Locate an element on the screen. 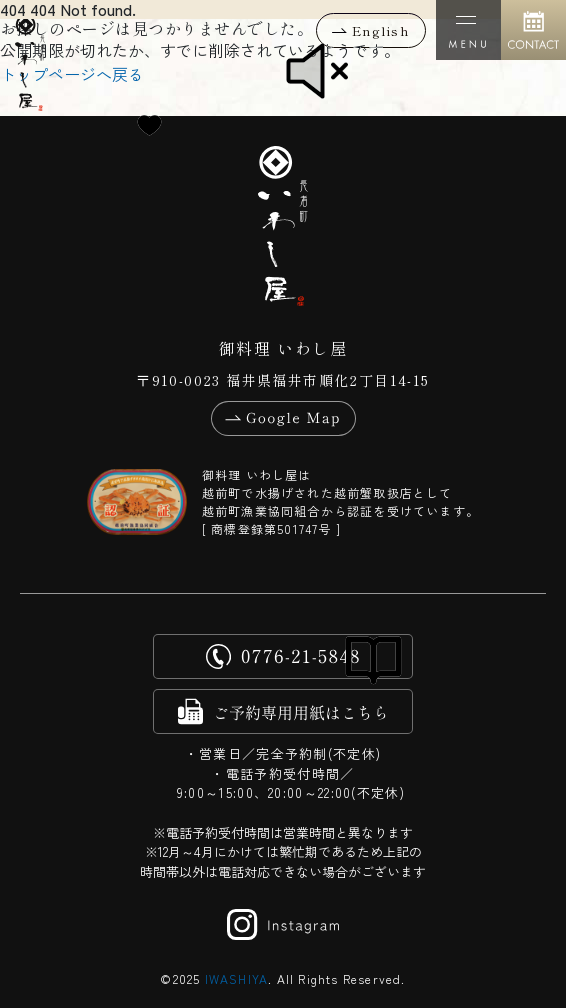 This screenshot has height=1008, width=566. add to favorites is located at coordinates (149, 124).